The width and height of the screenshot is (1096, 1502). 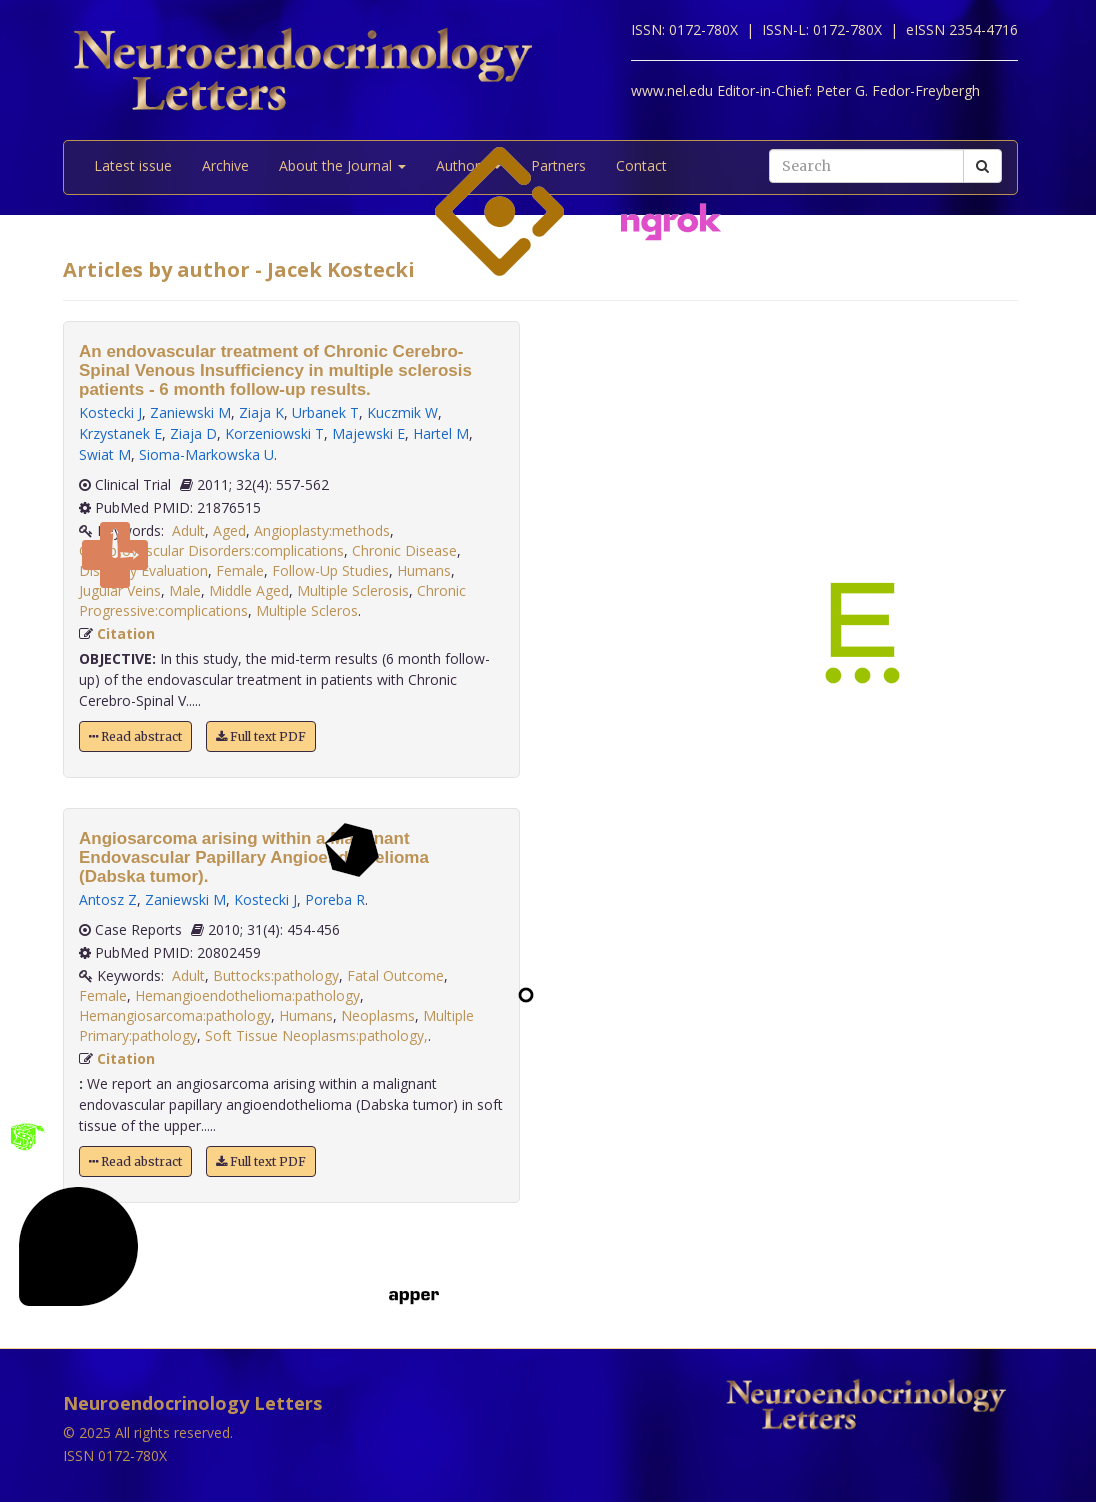 What do you see at coordinates (352, 850) in the screenshot?
I see `crystal programming language logo` at bounding box center [352, 850].